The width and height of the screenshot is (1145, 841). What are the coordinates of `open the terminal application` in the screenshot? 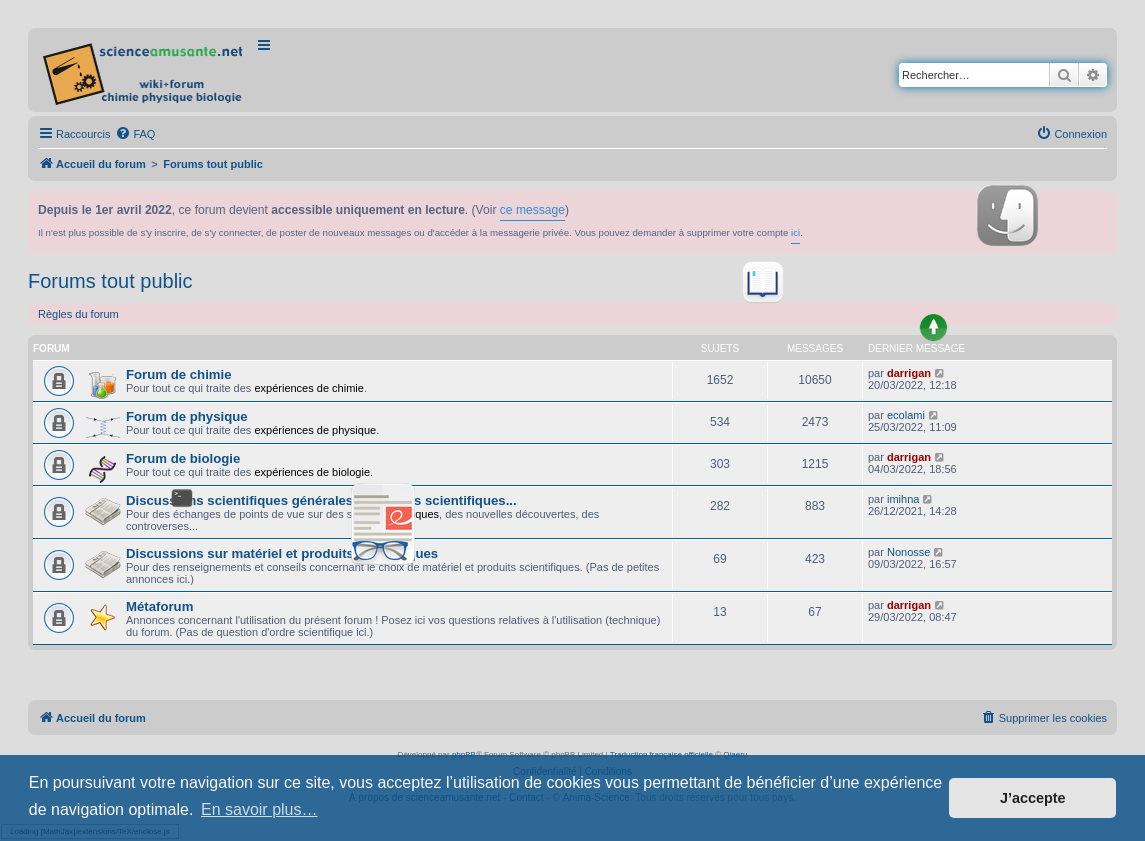 It's located at (182, 498).